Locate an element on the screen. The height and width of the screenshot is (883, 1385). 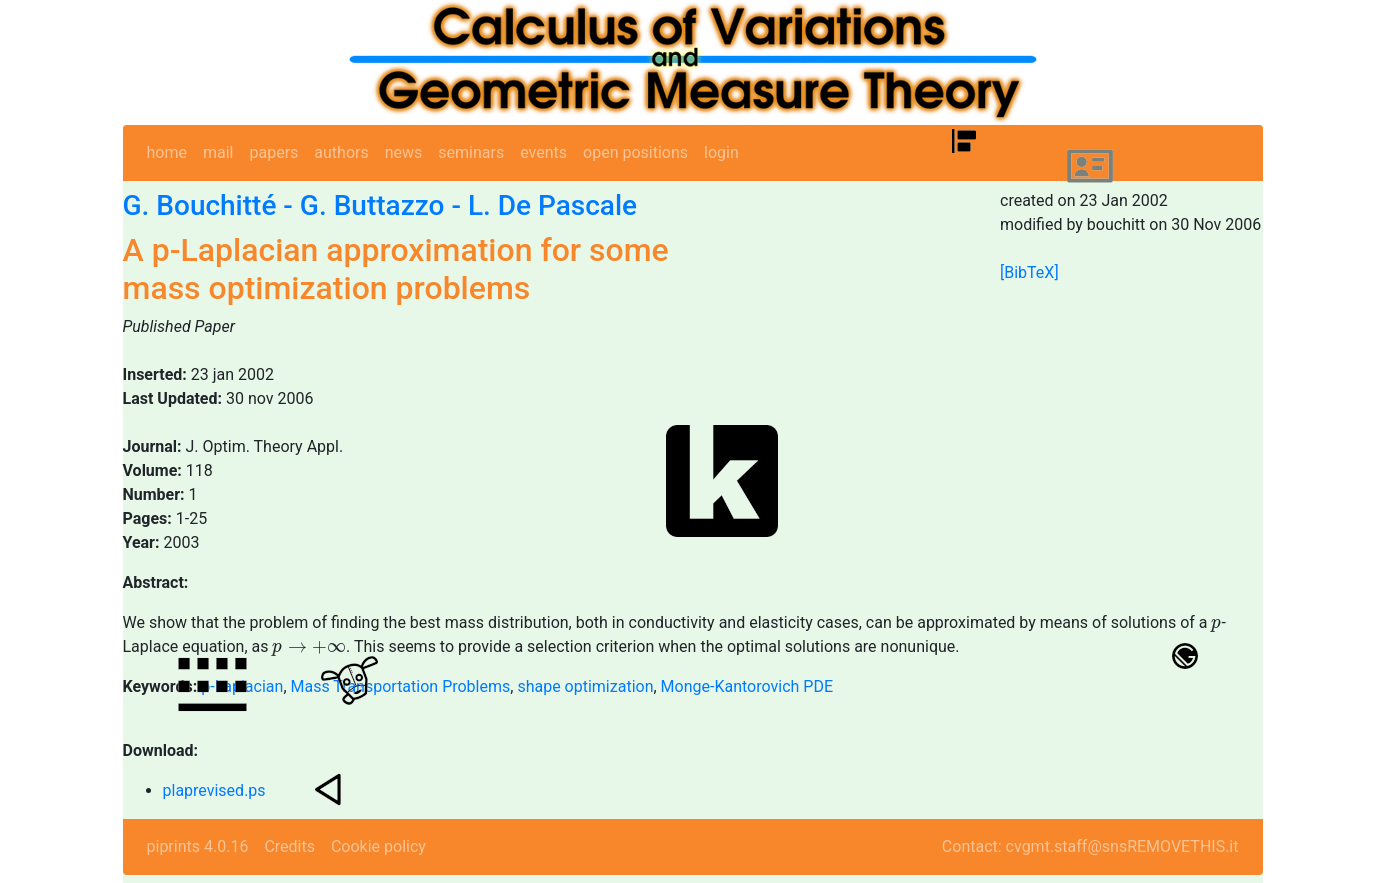
open the Infomaniak app or service is located at coordinates (722, 481).